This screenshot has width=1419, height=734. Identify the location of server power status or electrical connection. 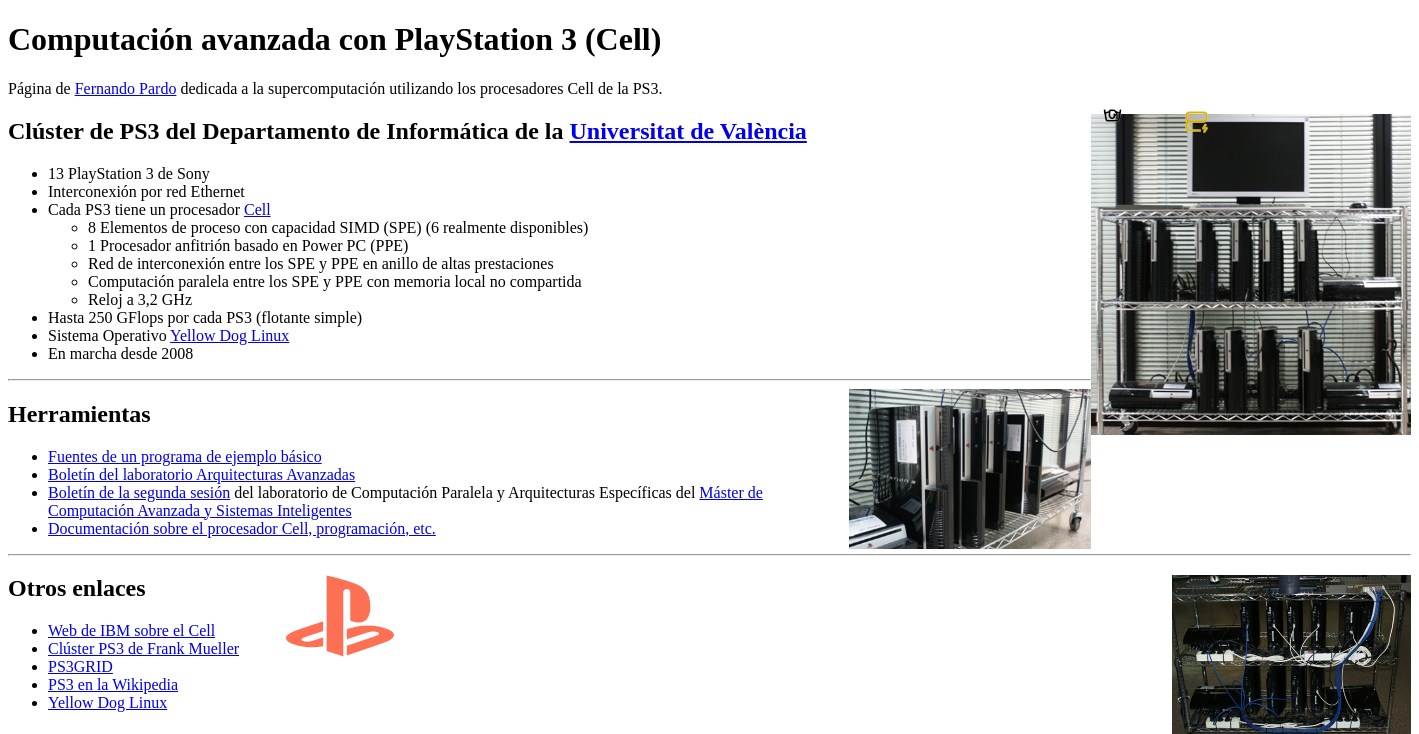
(1196, 121).